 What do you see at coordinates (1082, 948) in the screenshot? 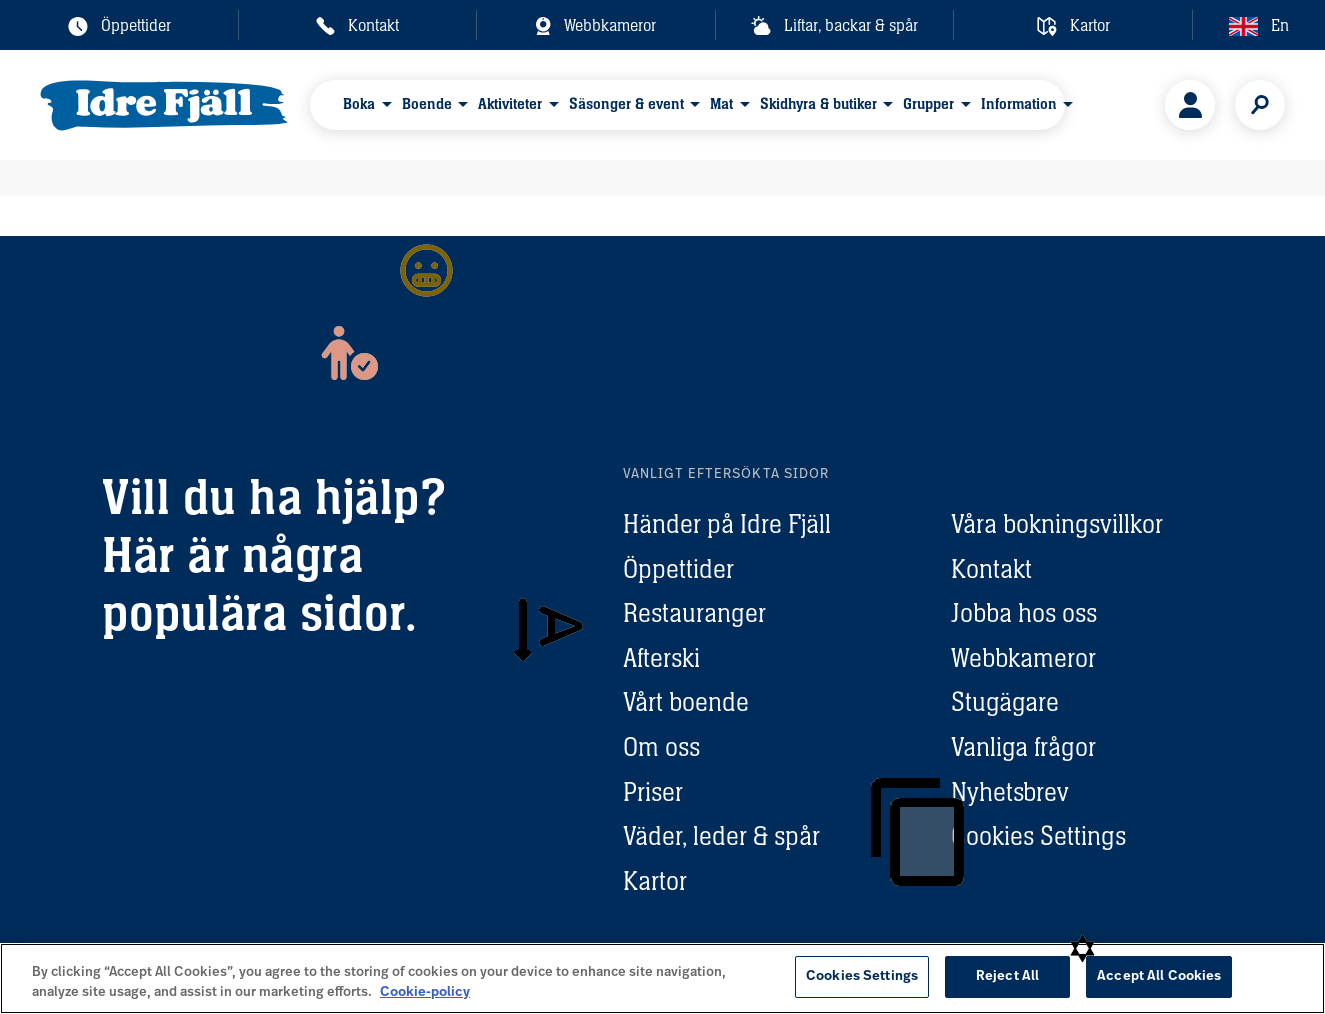
I see `indicates jewish or hebrew content` at bounding box center [1082, 948].